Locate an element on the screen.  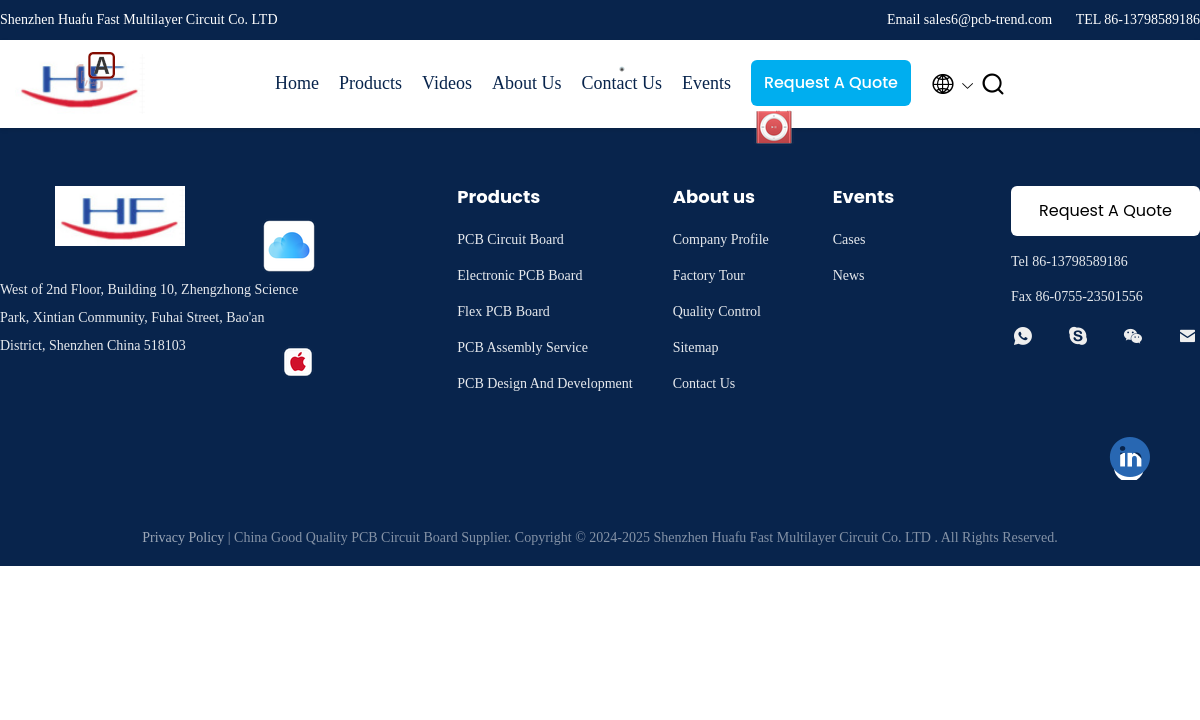
access iCloud Drive diagnostics is located at coordinates (289, 246).